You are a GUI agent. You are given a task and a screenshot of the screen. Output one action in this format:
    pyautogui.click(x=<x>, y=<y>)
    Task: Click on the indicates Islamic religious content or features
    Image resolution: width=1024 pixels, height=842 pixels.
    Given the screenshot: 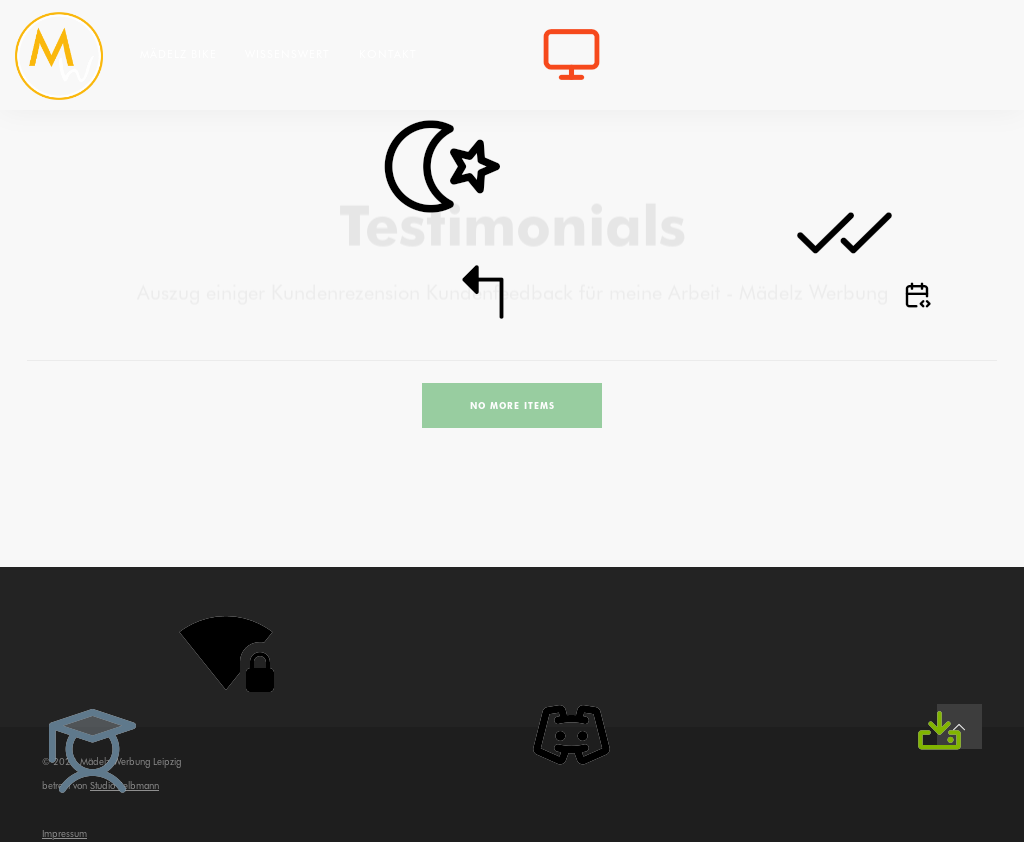 What is the action you would take?
    pyautogui.click(x=438, y=166)
    